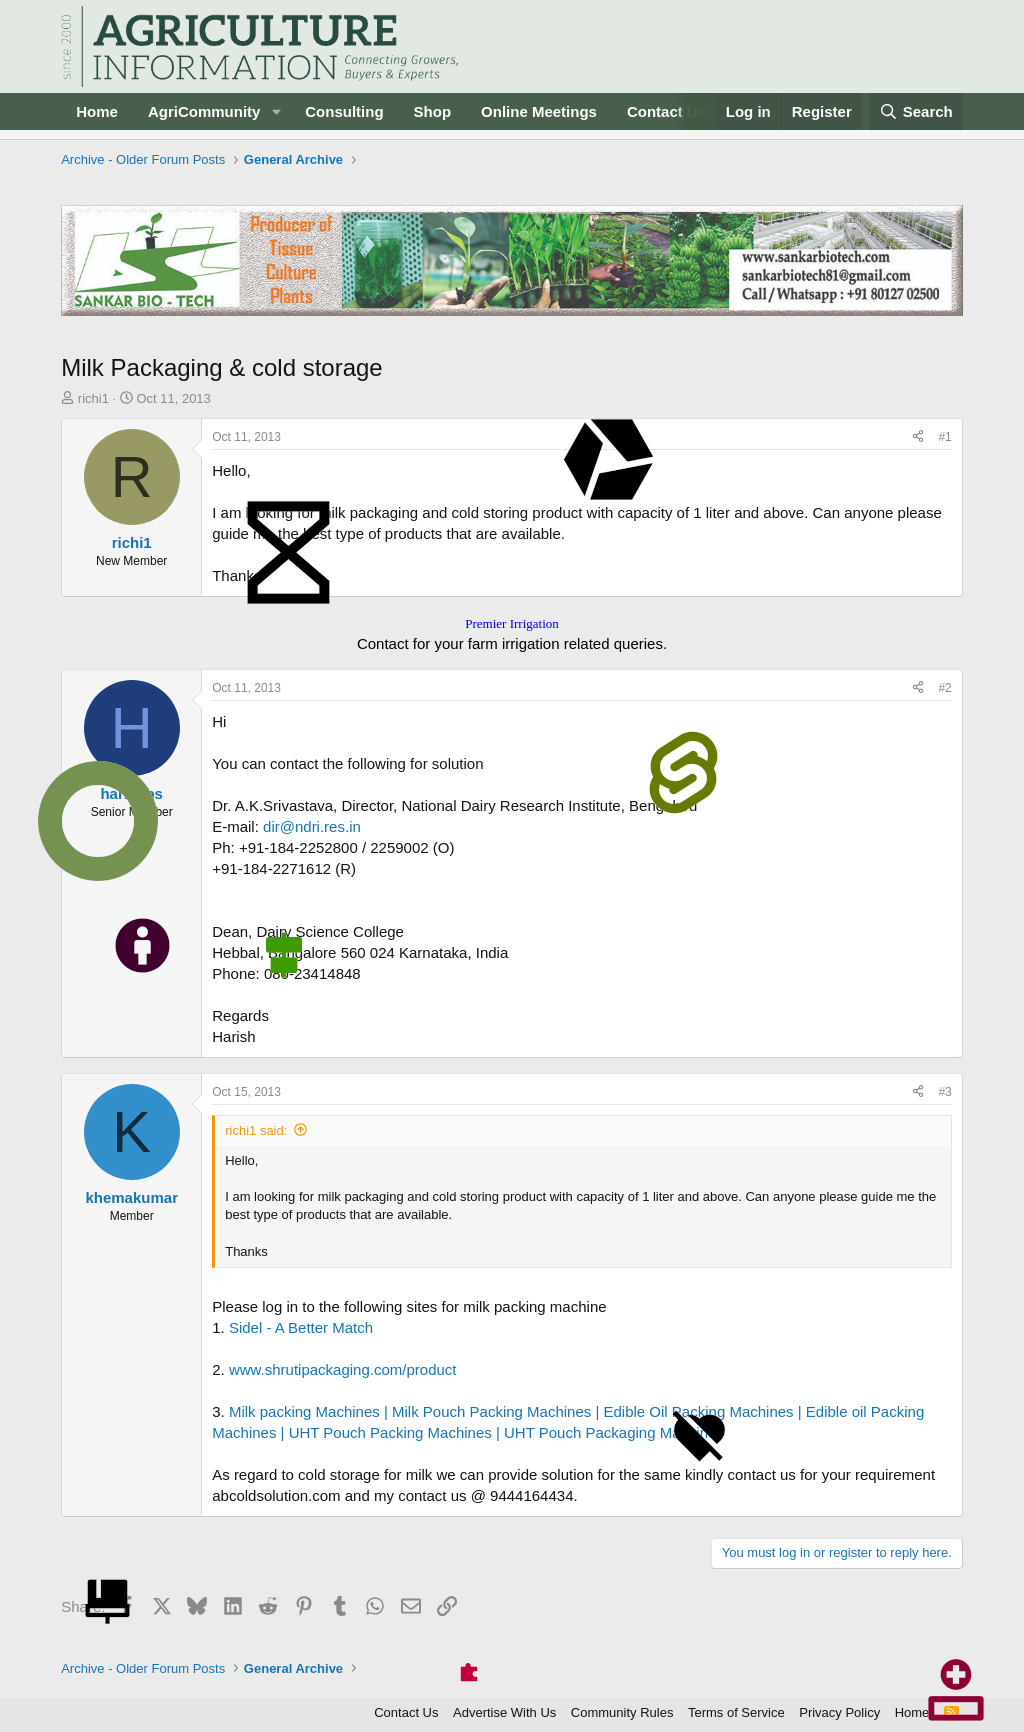  I want to click on dislike or remove from favorites, so click(699, 1437).